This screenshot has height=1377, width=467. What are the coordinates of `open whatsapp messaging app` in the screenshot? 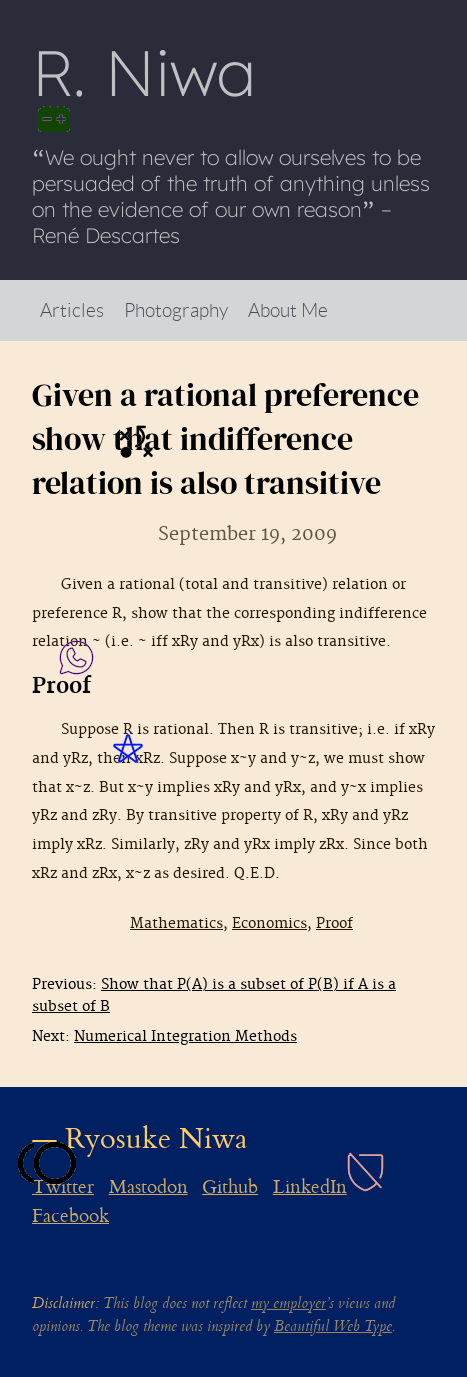 It's located at (76, 657).